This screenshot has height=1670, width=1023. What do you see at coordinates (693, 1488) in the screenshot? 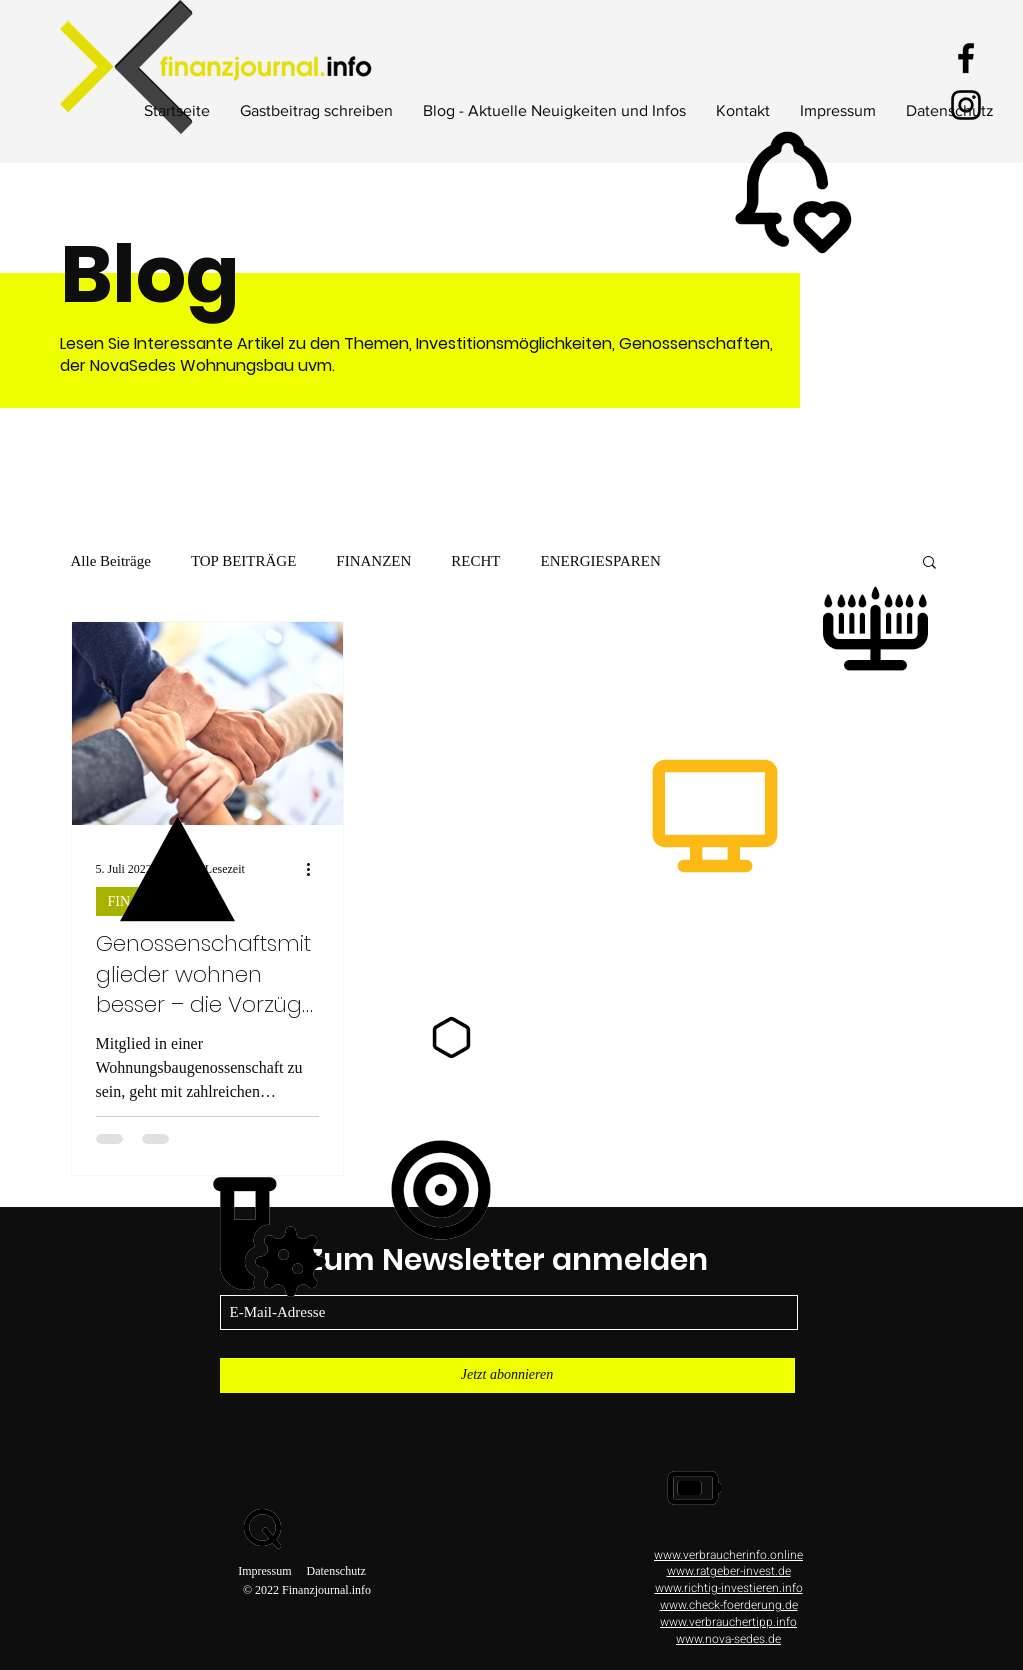
I see `indicates battery level at approximately 80% charge` at bounding box center [693, 1488].